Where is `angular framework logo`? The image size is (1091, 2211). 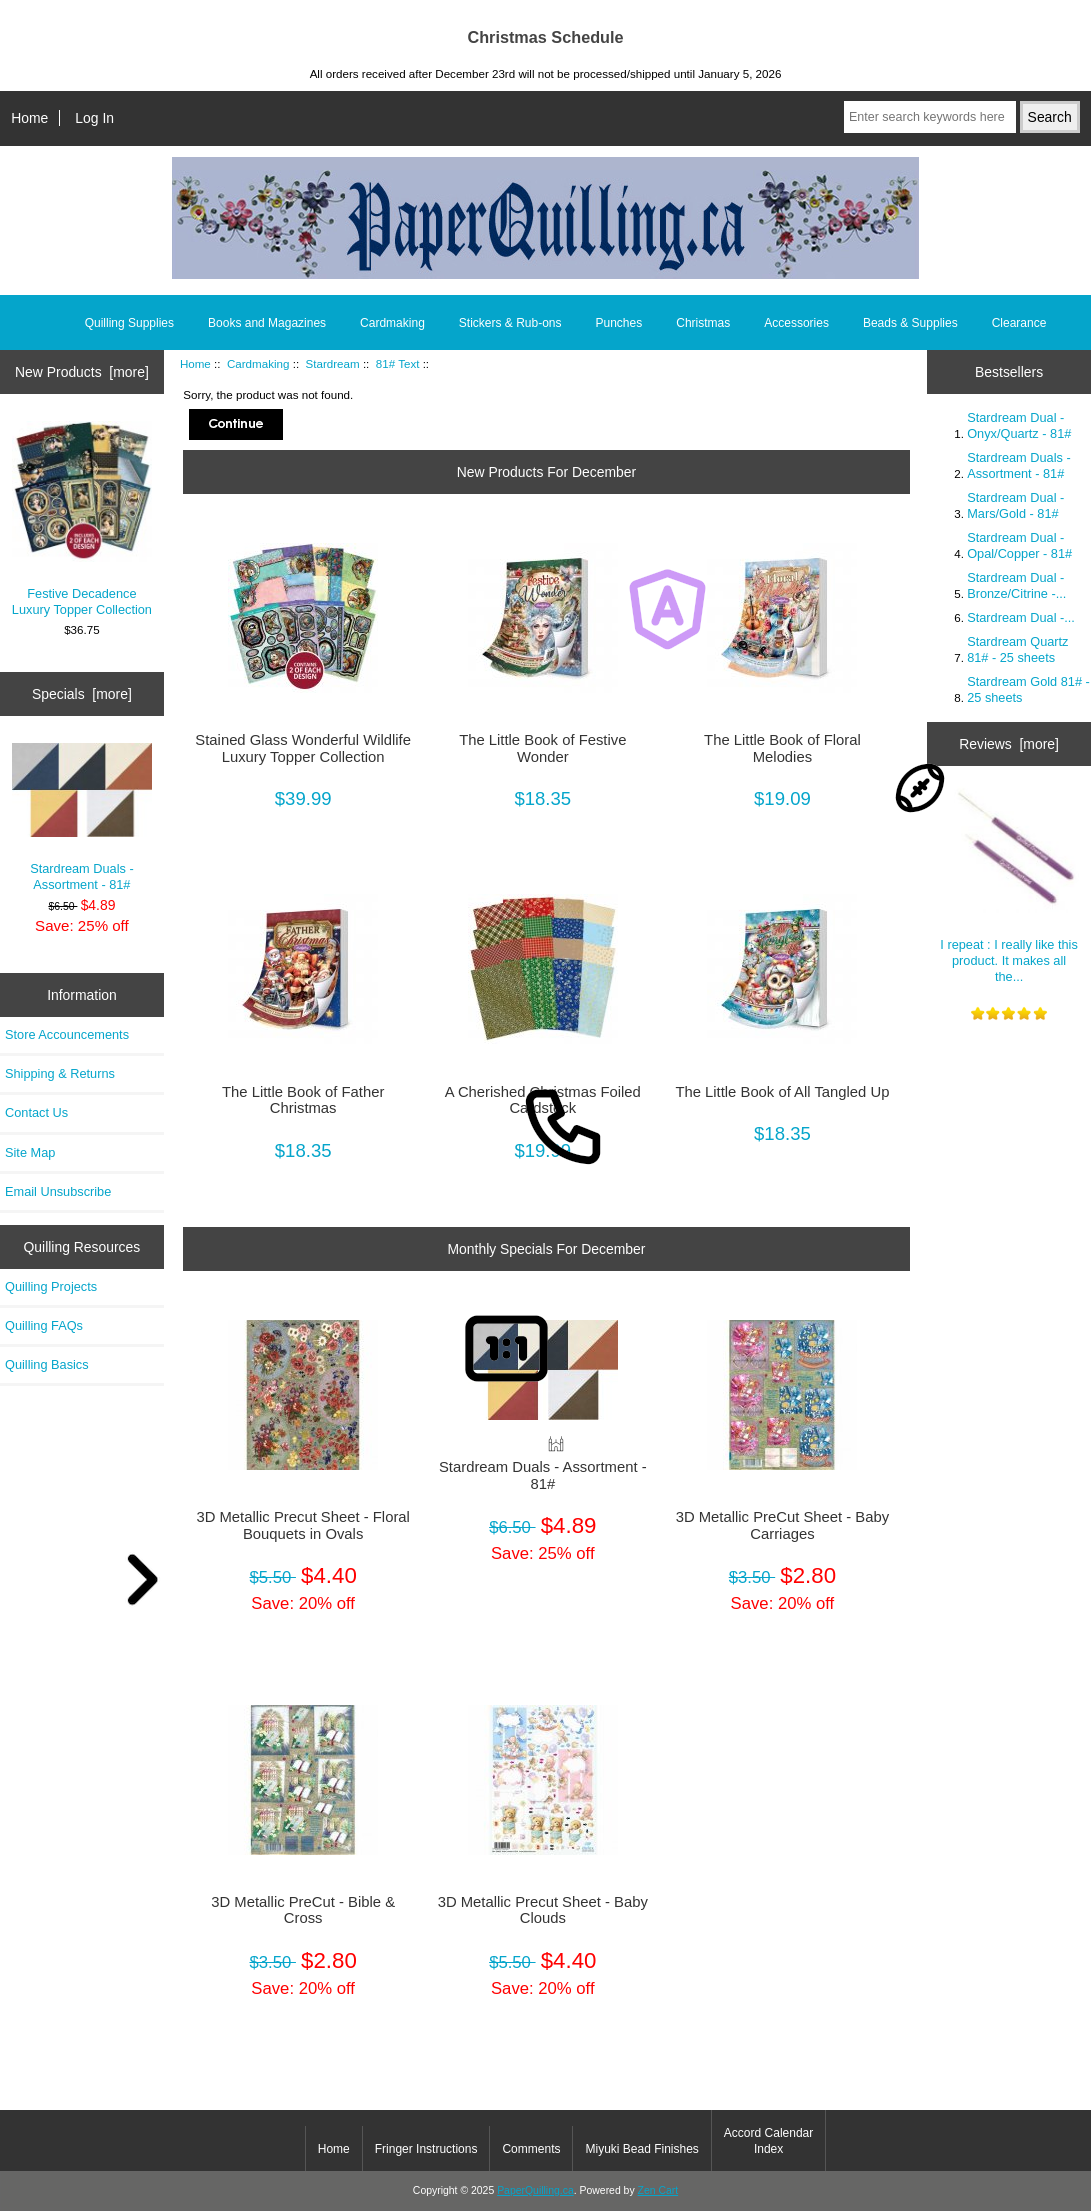 angular framework logo is located at coordinates (667, 609).